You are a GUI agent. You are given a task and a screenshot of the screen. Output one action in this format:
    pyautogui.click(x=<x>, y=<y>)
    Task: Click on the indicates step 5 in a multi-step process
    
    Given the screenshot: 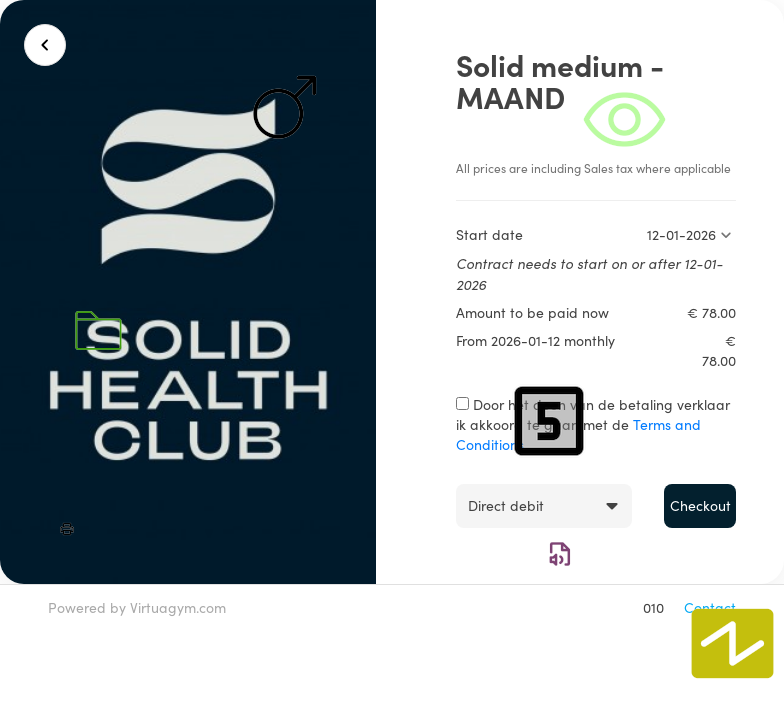 What is the action you would take?
    pyautogui.click(x=549, y=421)
    